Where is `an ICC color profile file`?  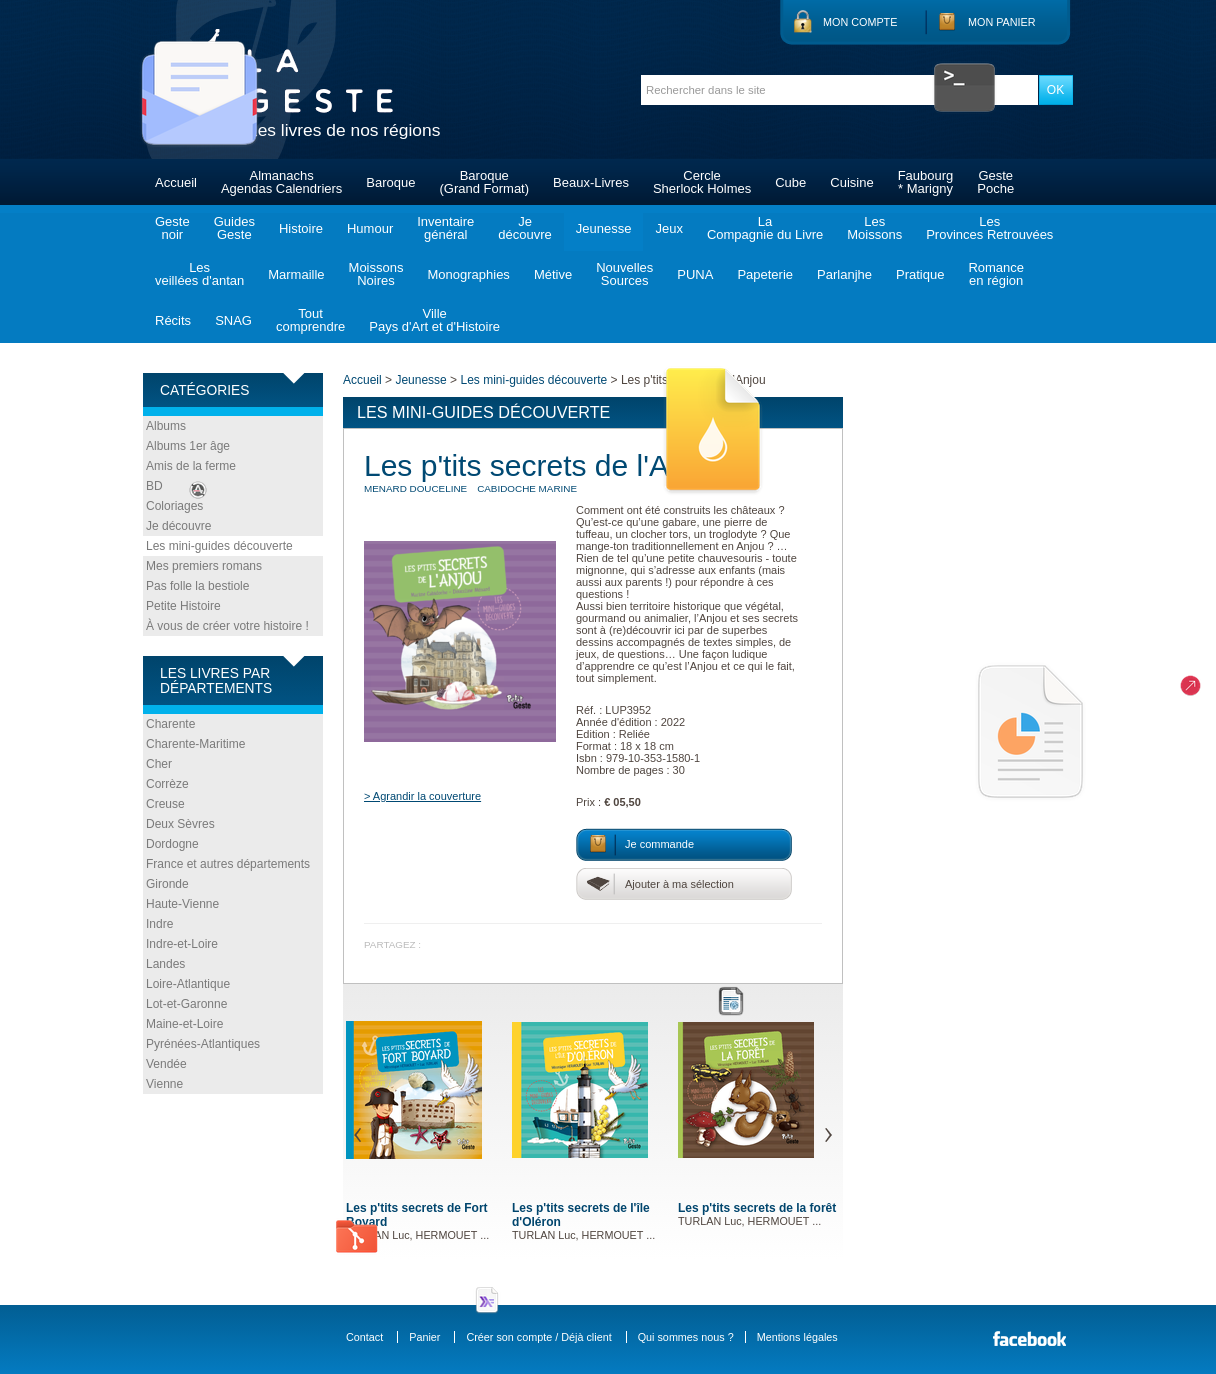 an ICC color profile file is located at coordinates (713, 429).